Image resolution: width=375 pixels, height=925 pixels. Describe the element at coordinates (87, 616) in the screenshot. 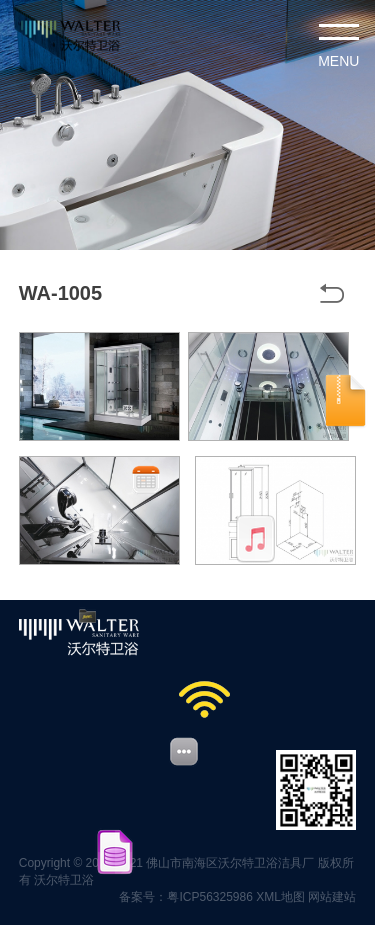

I see `folder containing babel configuration files` at that location.